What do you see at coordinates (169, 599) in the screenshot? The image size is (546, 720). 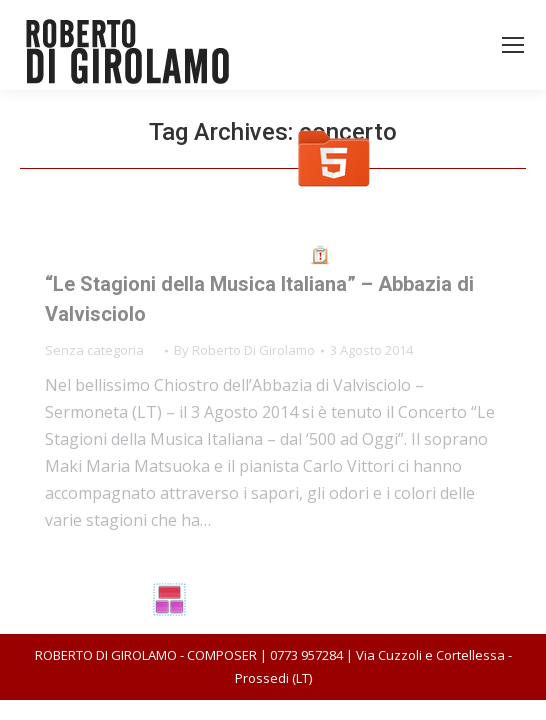 I see `select all items in the current view` at bounding box center [169, 599].